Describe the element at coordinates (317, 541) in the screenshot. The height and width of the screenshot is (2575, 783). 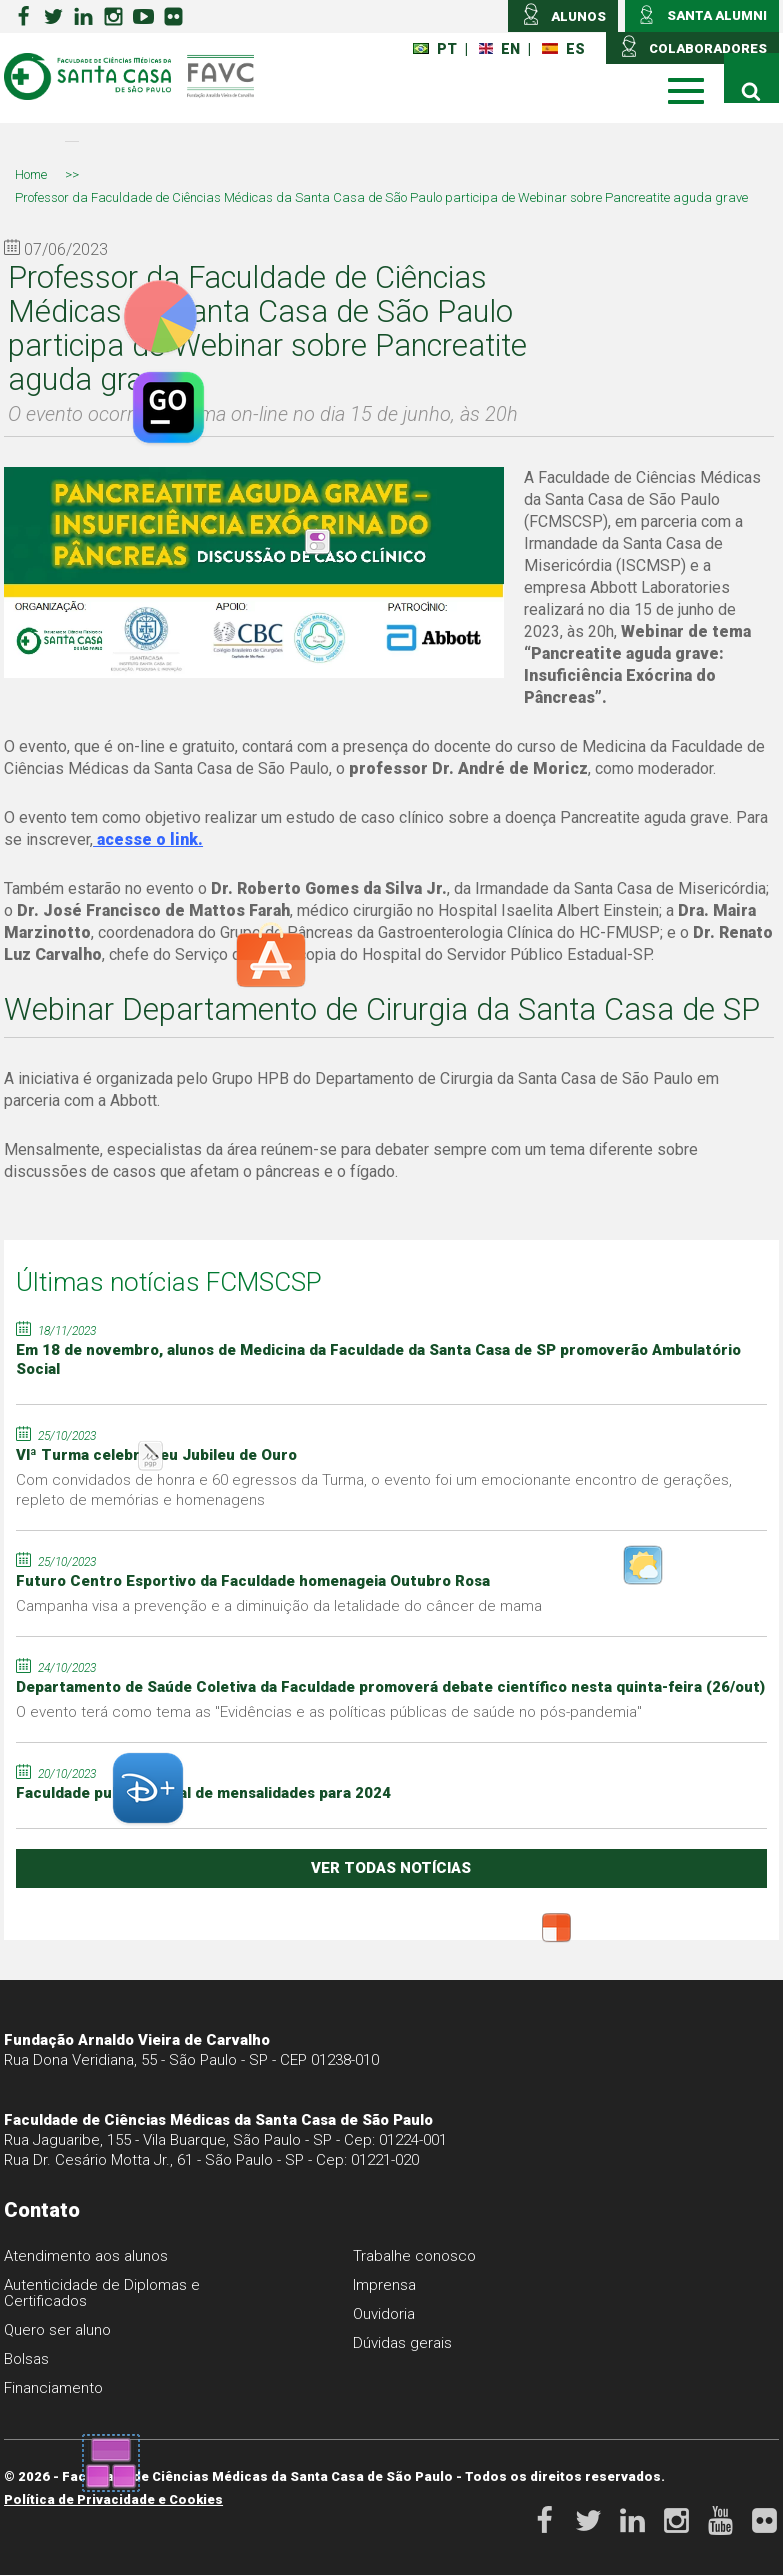
I see `open desktop preferences or settings` at that location.